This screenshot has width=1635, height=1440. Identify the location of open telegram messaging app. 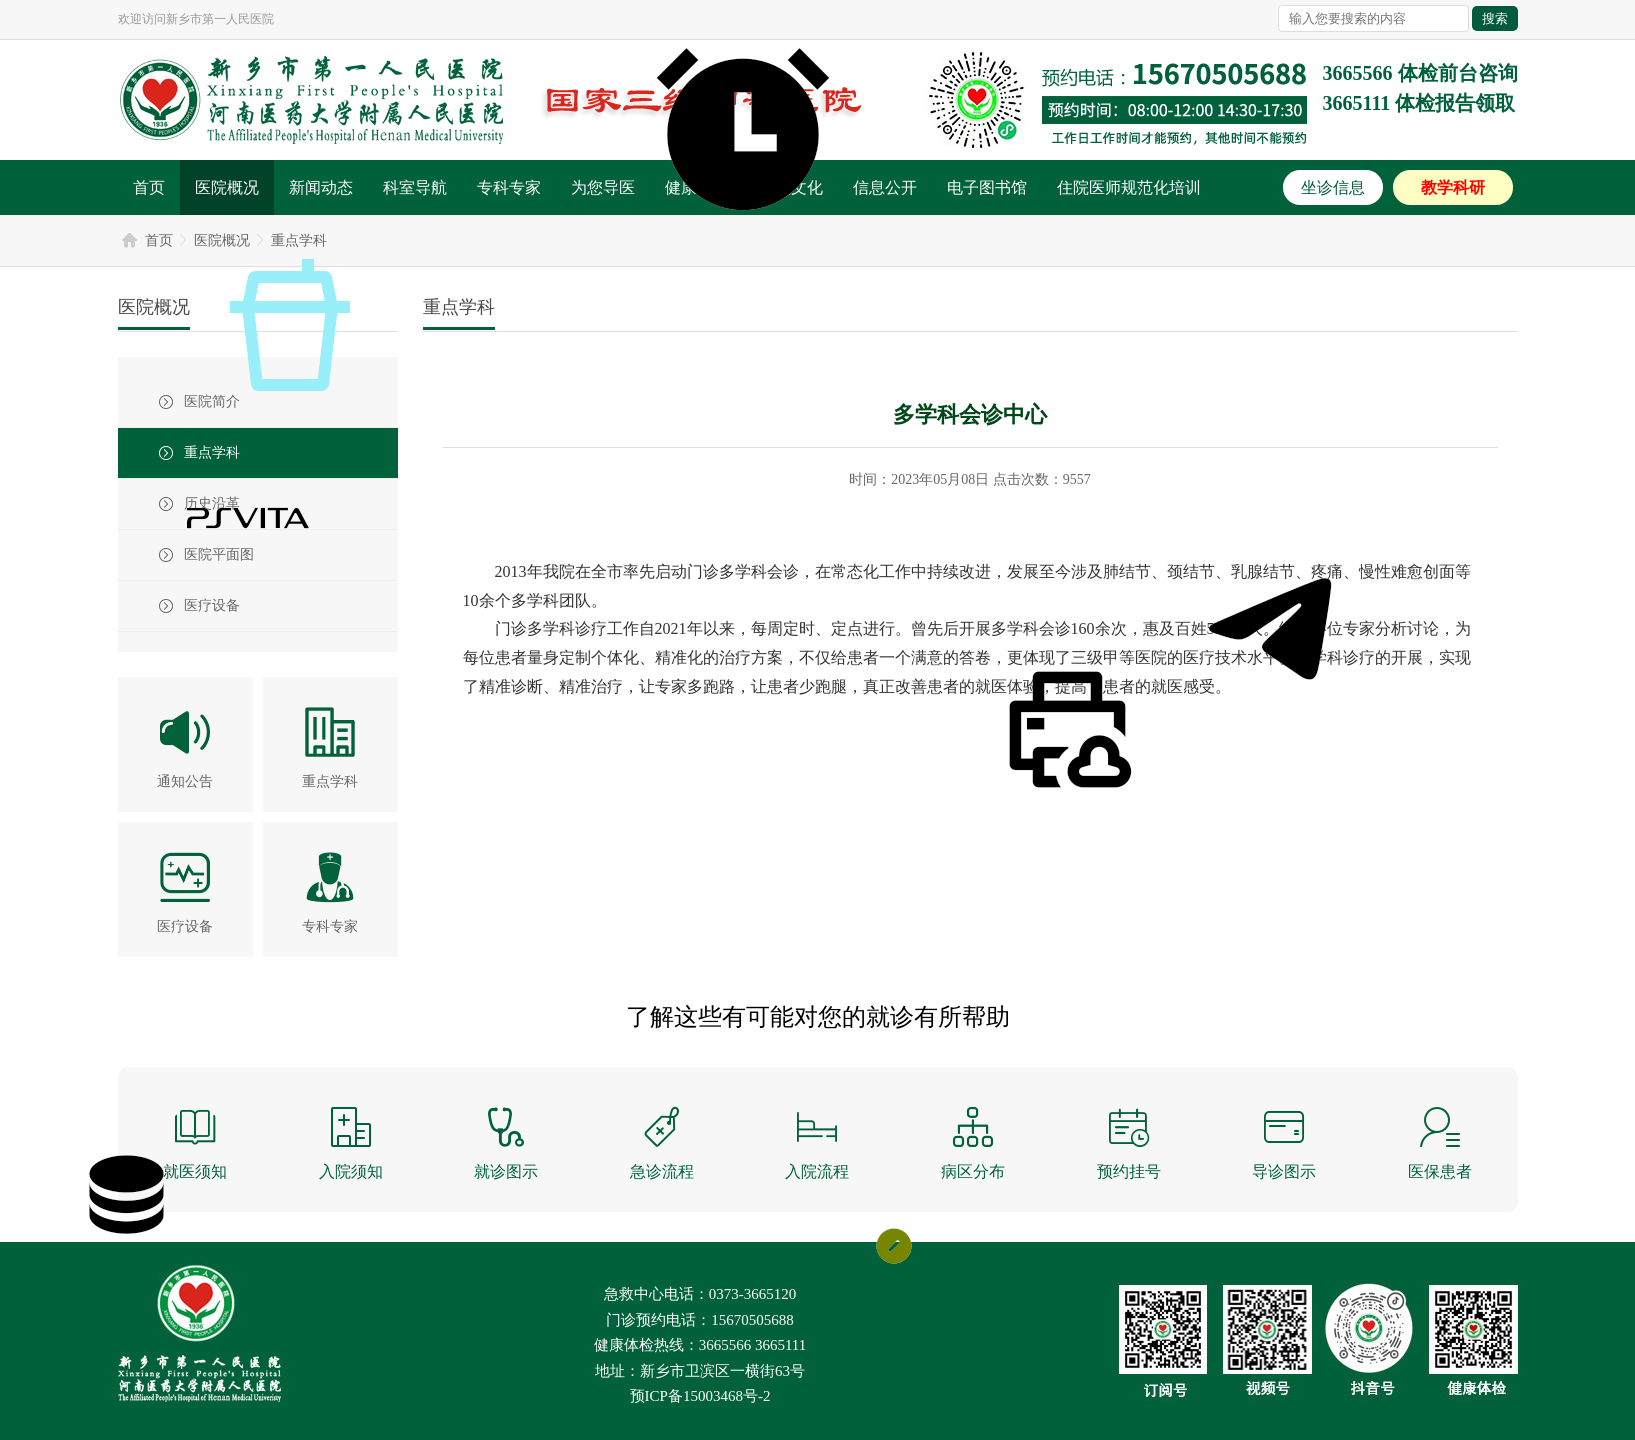
(1279, 623).